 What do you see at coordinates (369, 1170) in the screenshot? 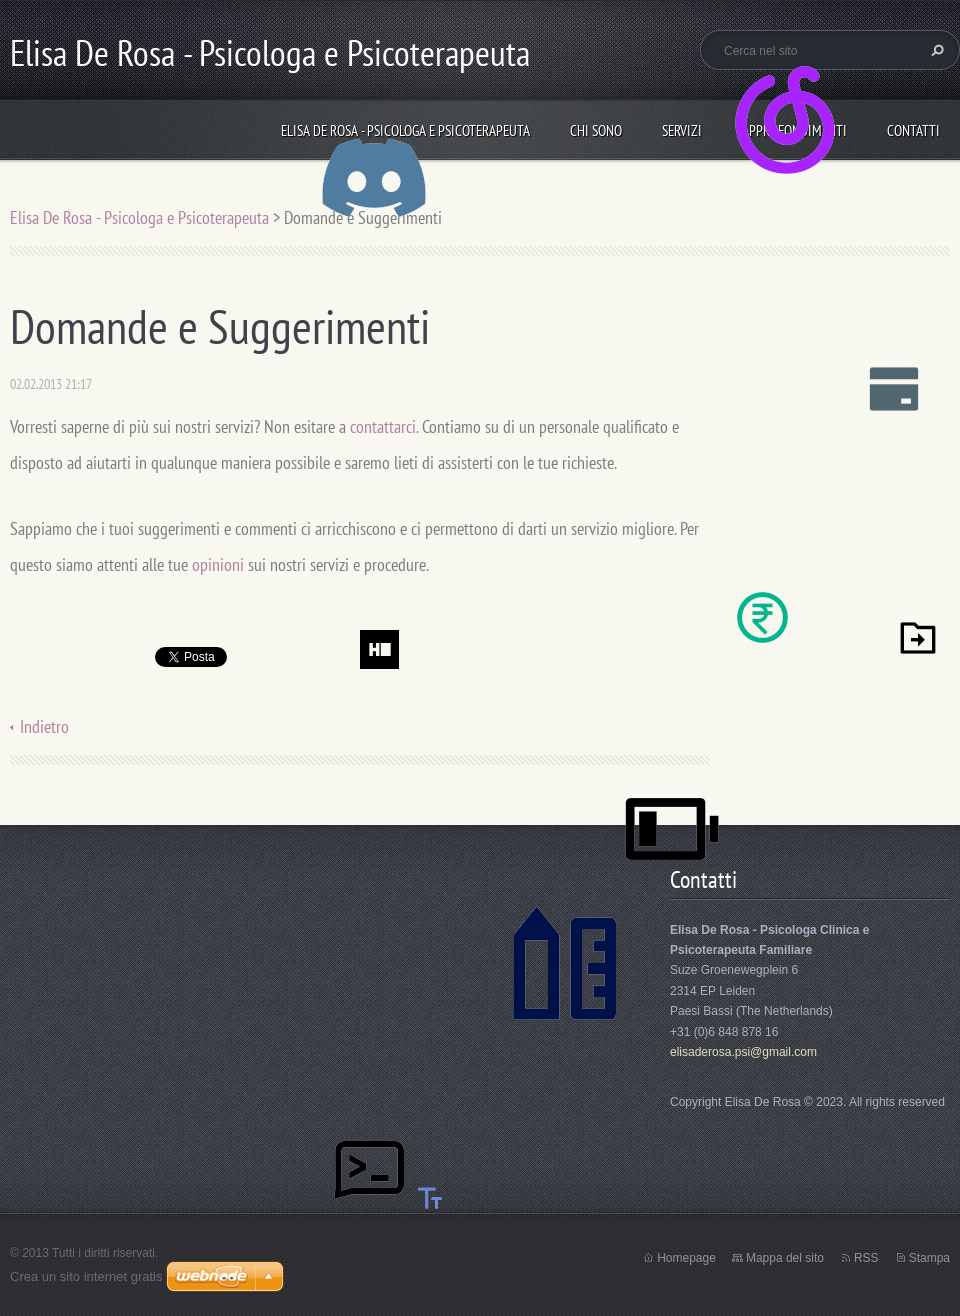
I see `open ntfy push notification service` at bounding box center [369, 1170].